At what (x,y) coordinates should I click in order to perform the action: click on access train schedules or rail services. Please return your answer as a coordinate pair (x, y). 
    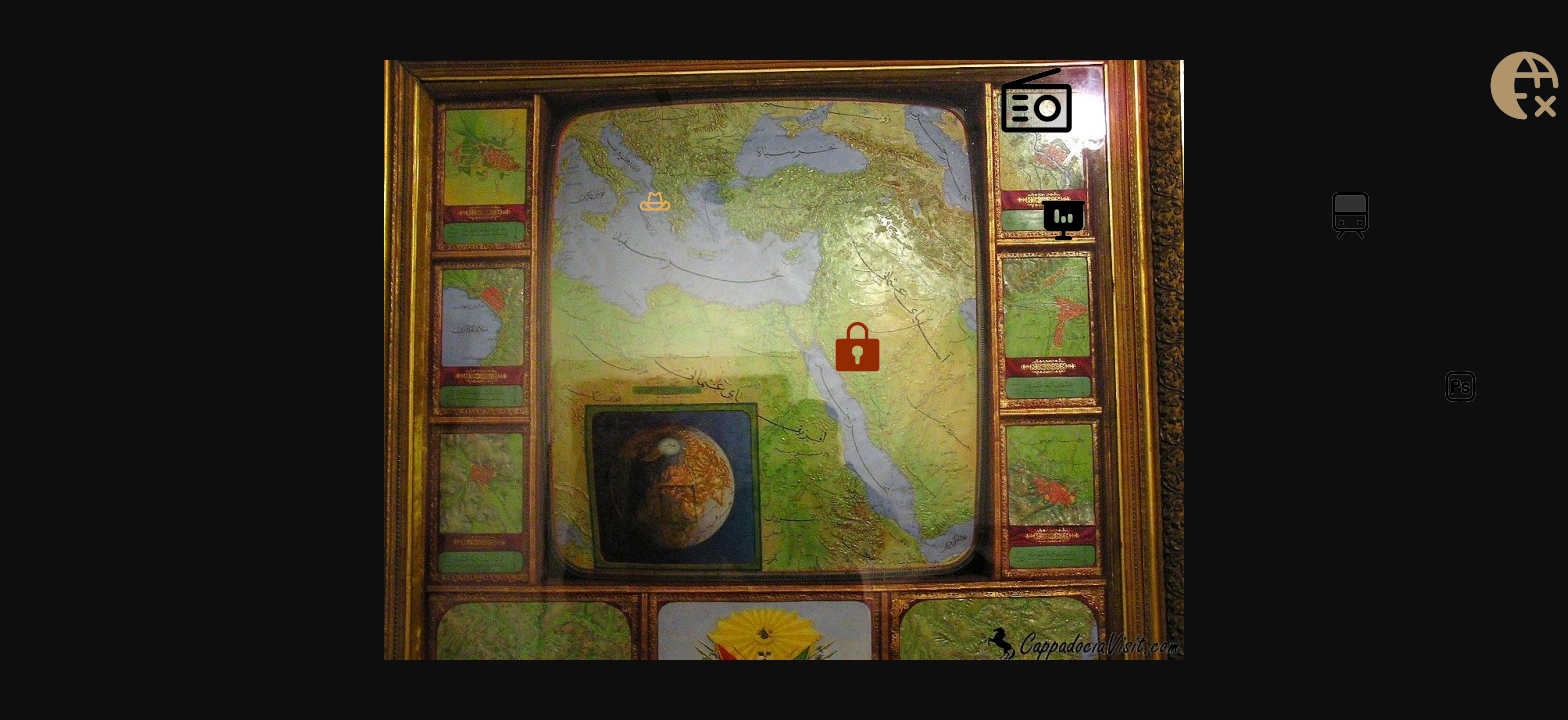
    Looking at the image, I should click on (1350, 213).